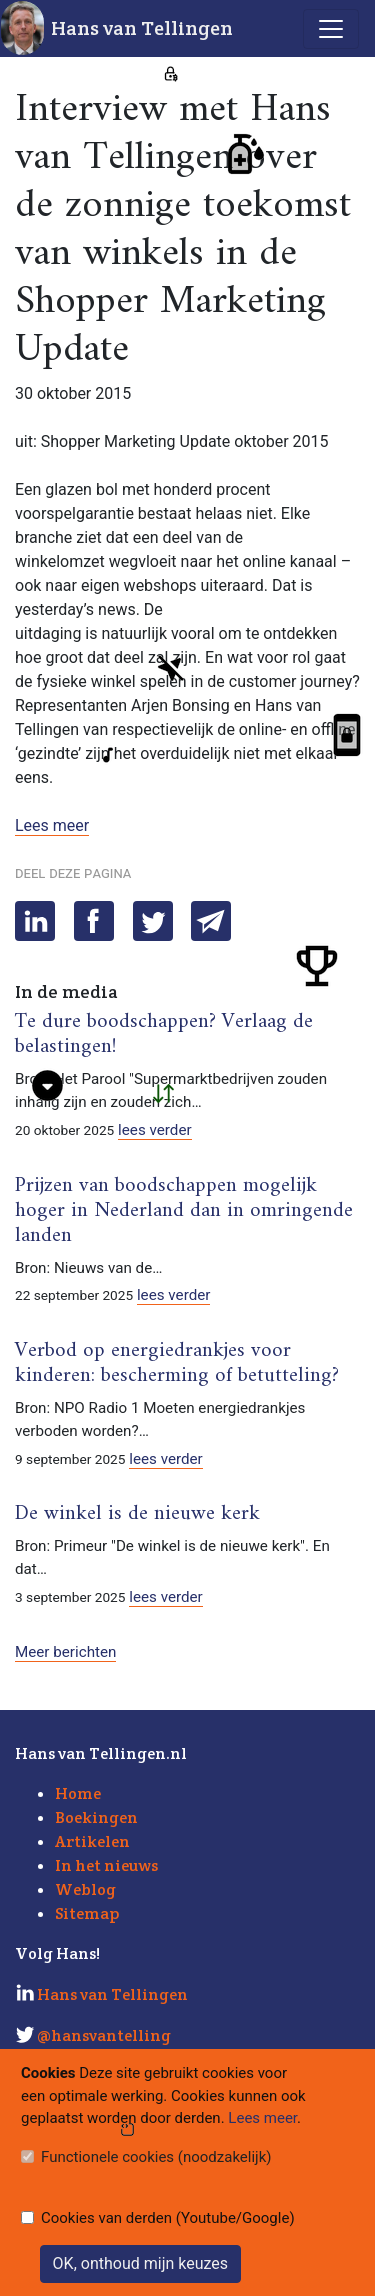 The width and height of the screenshot is (375, 2296). I want to click on access hand sanitizer station information, so click(244, 154).